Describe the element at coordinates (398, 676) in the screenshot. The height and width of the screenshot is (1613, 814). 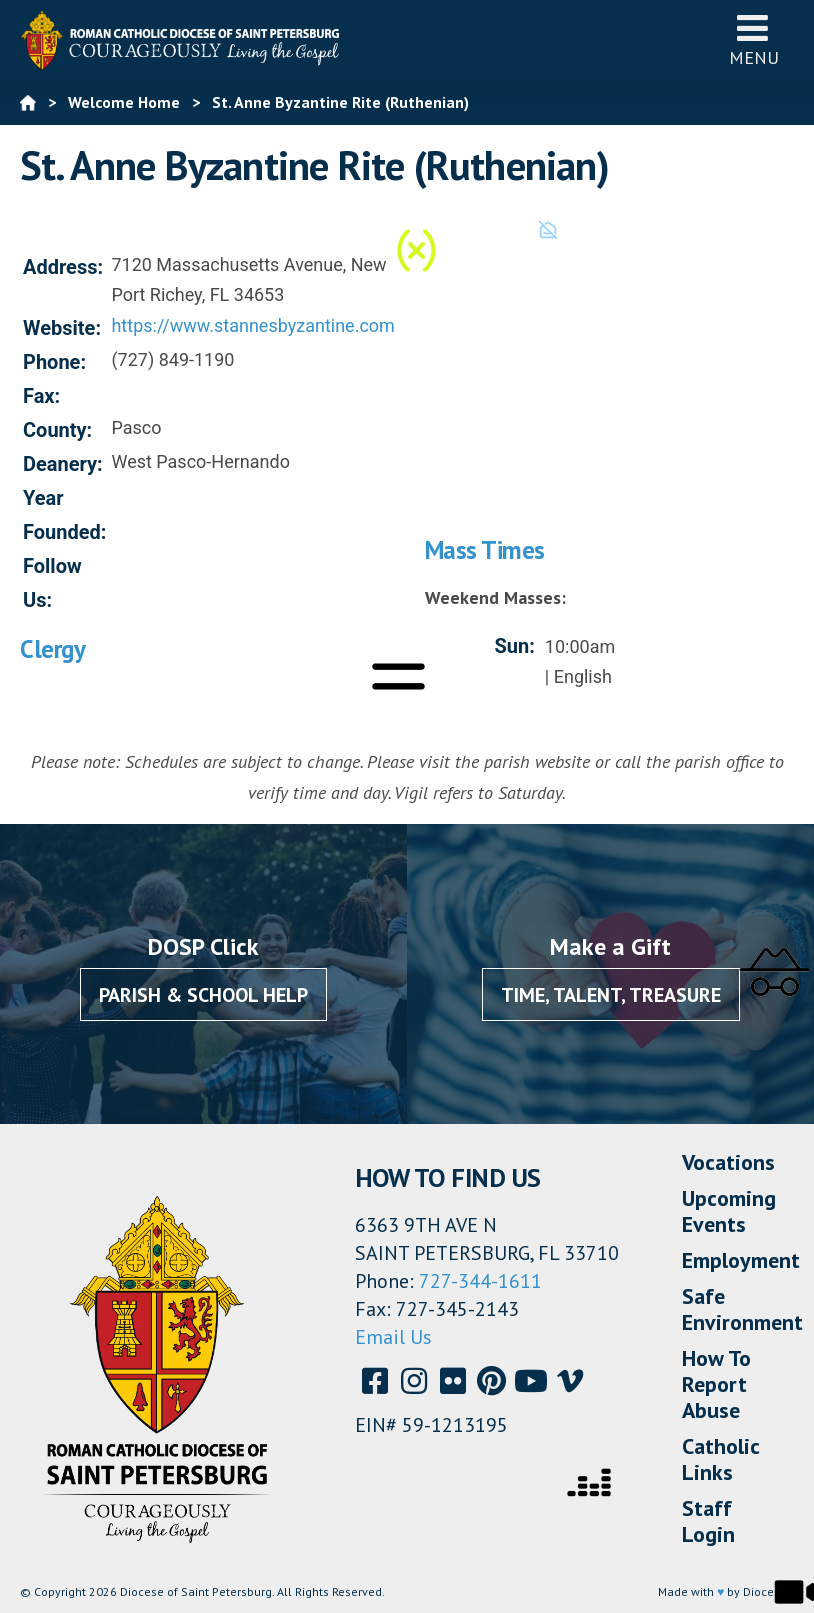
I see `indicates equality or balance between values` at that location.